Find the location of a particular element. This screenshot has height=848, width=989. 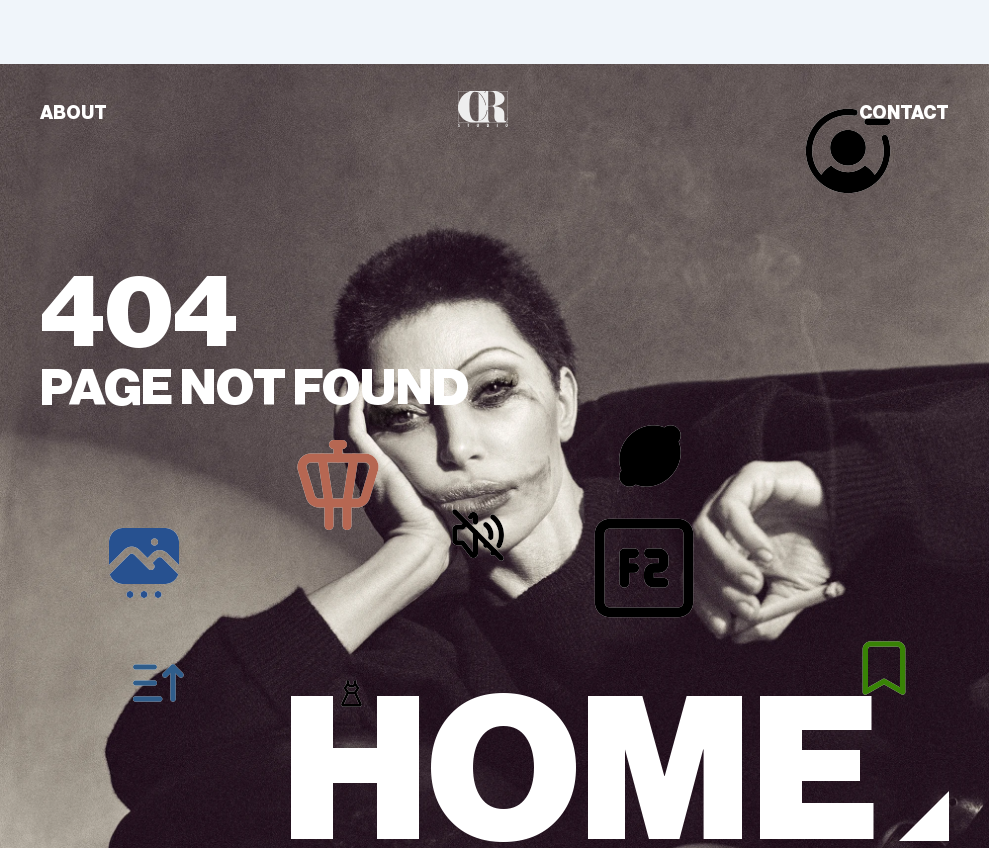

access air traffic control features is located at coordinates (338, 485).